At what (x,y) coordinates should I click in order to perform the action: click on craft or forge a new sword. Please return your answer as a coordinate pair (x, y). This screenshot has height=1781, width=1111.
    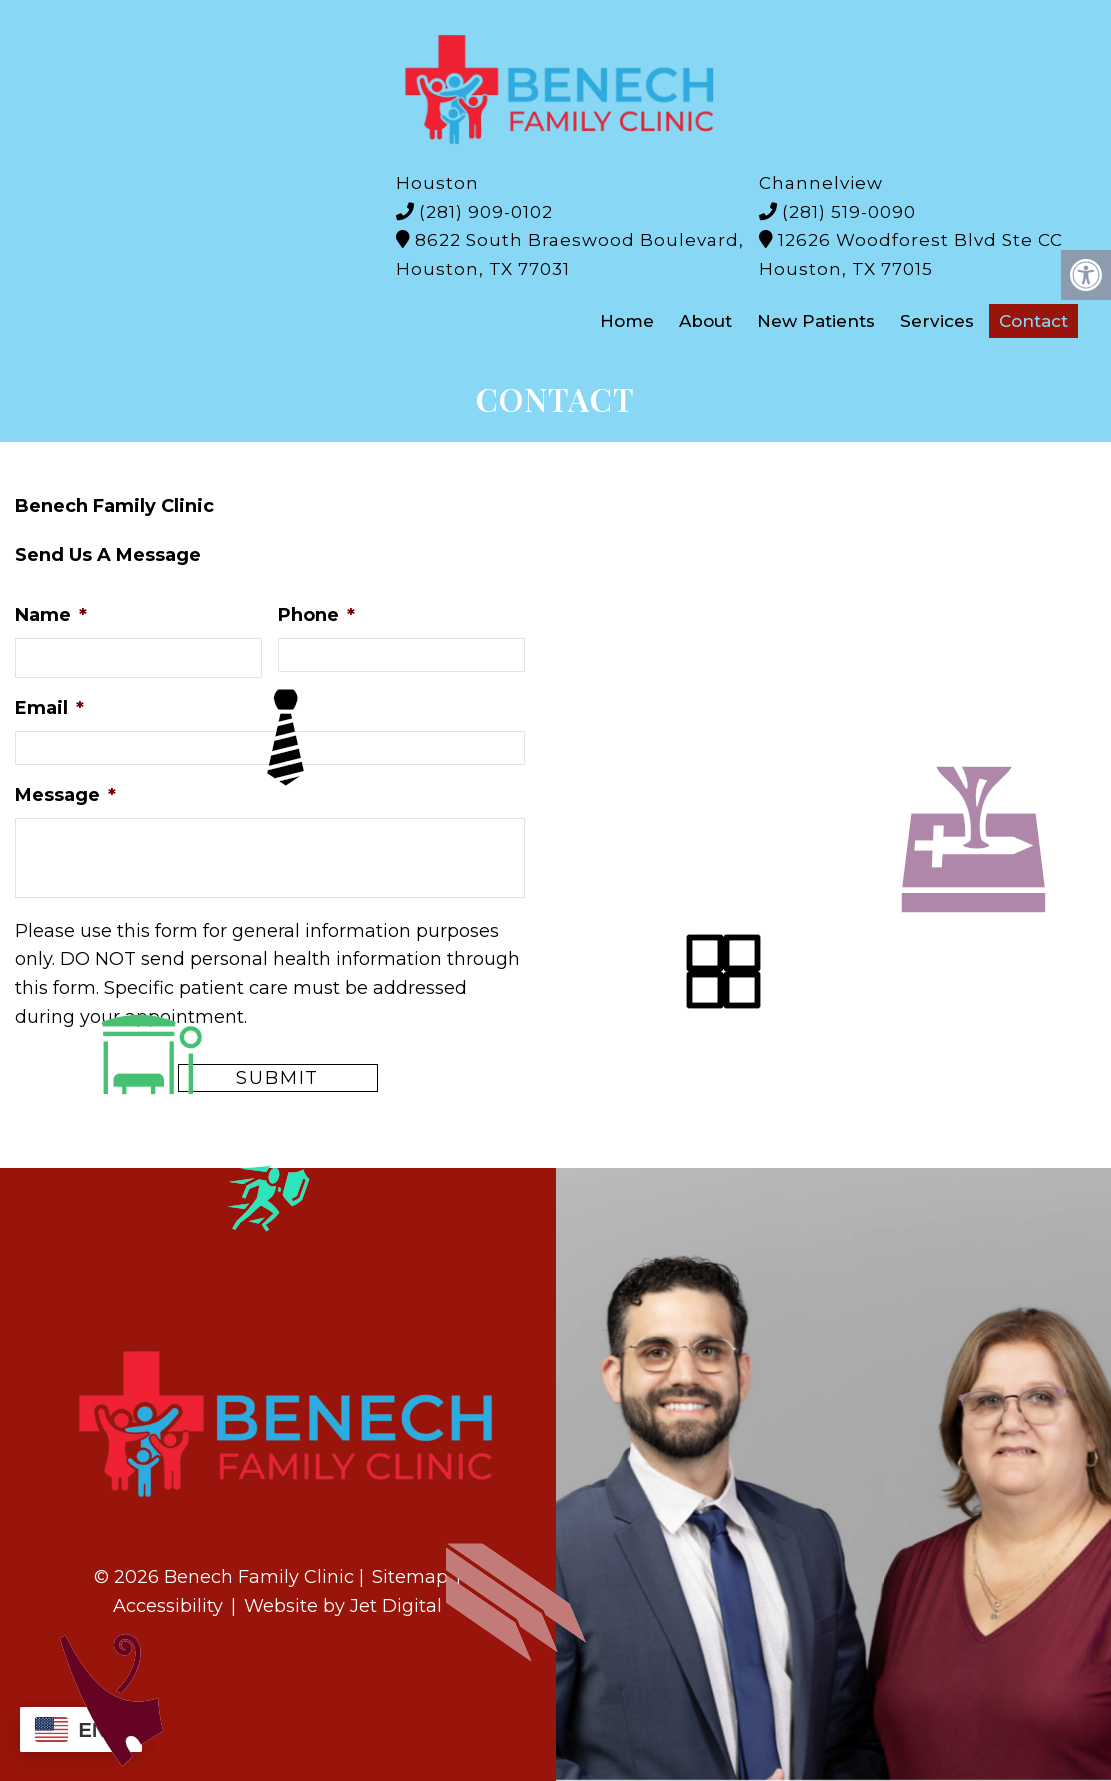
    Looking at the image, I should click on (973, 840).